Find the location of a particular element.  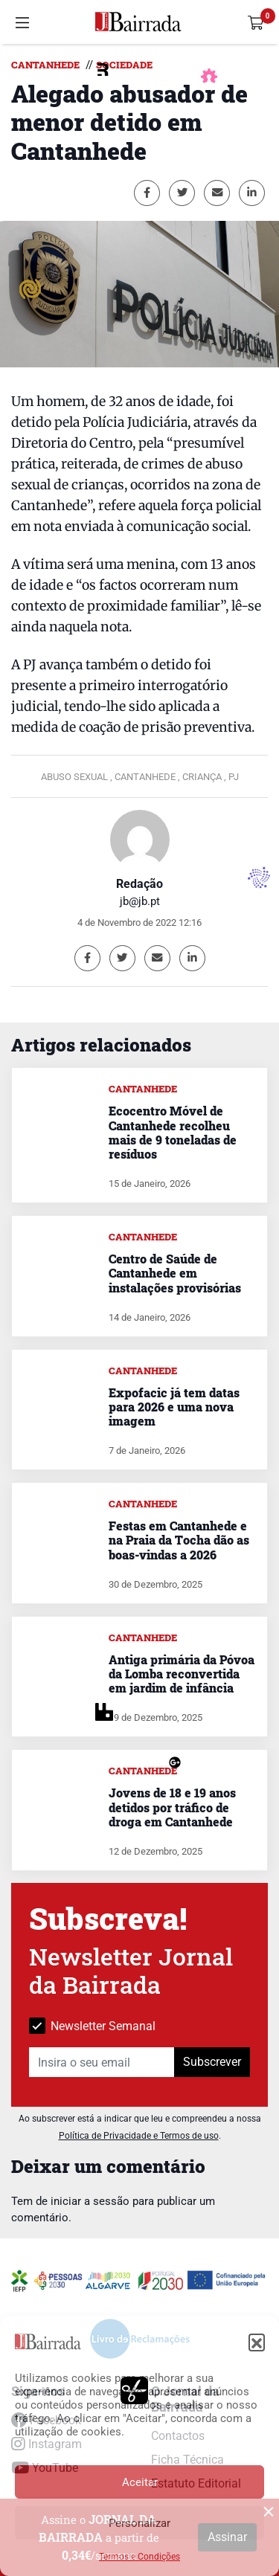

knip app logo is located at coordinates (134, 2390).